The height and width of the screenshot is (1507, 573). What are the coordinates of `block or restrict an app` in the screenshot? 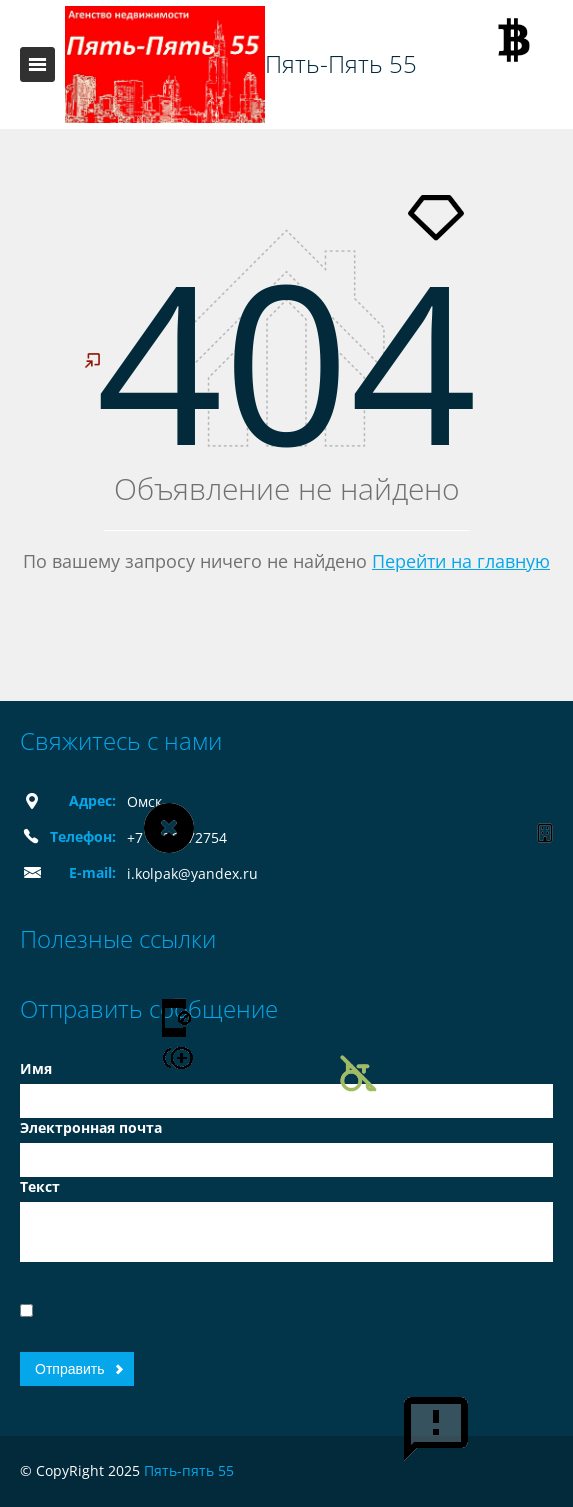 It's located at (174, 1018).